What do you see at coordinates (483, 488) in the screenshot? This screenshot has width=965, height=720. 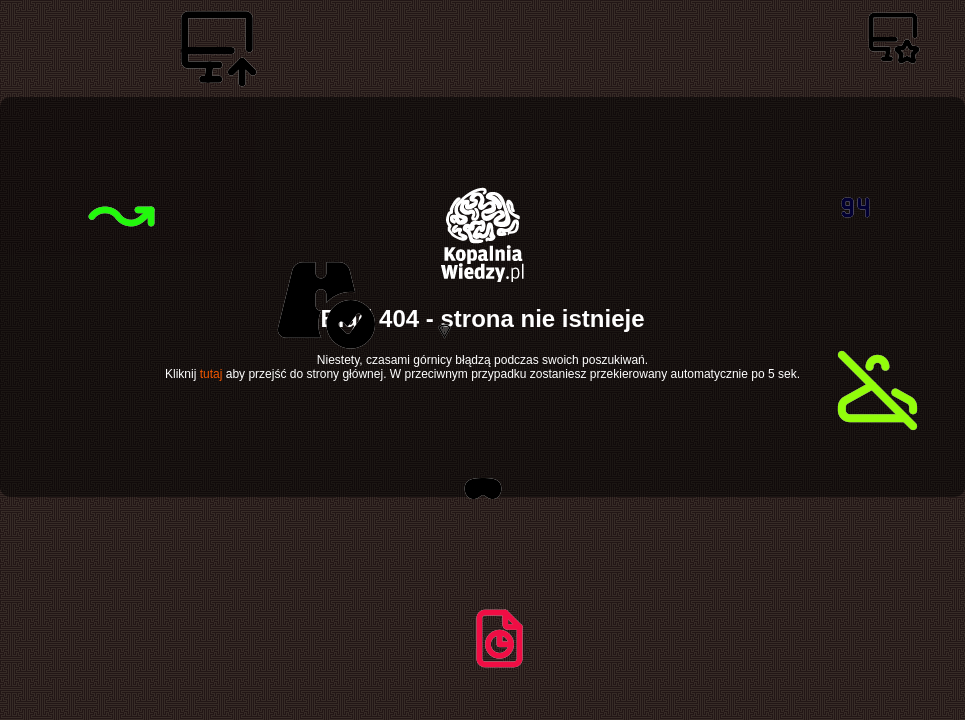 I see `access apple vision pro settings` at bounding box center [483, 488].